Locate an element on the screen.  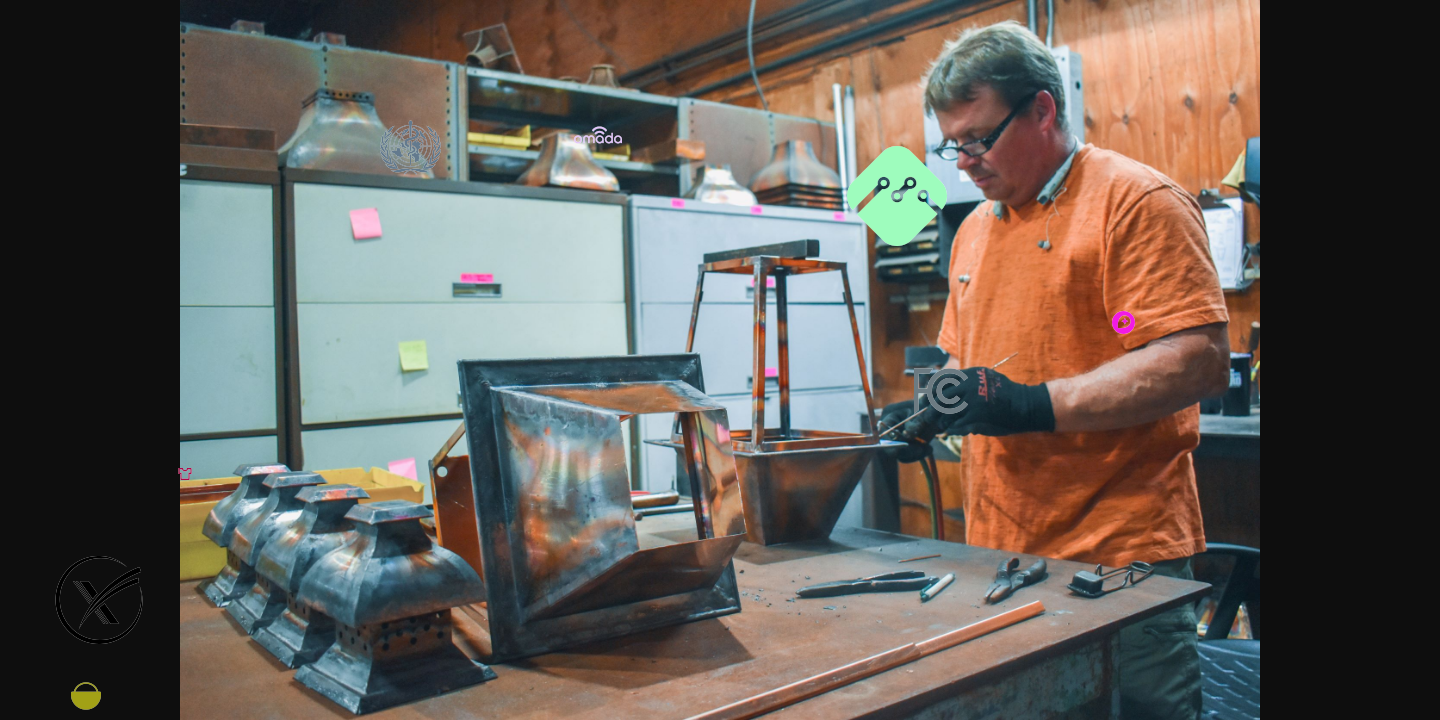
browse clothing or apparel items is located at coordinates (185, 474).